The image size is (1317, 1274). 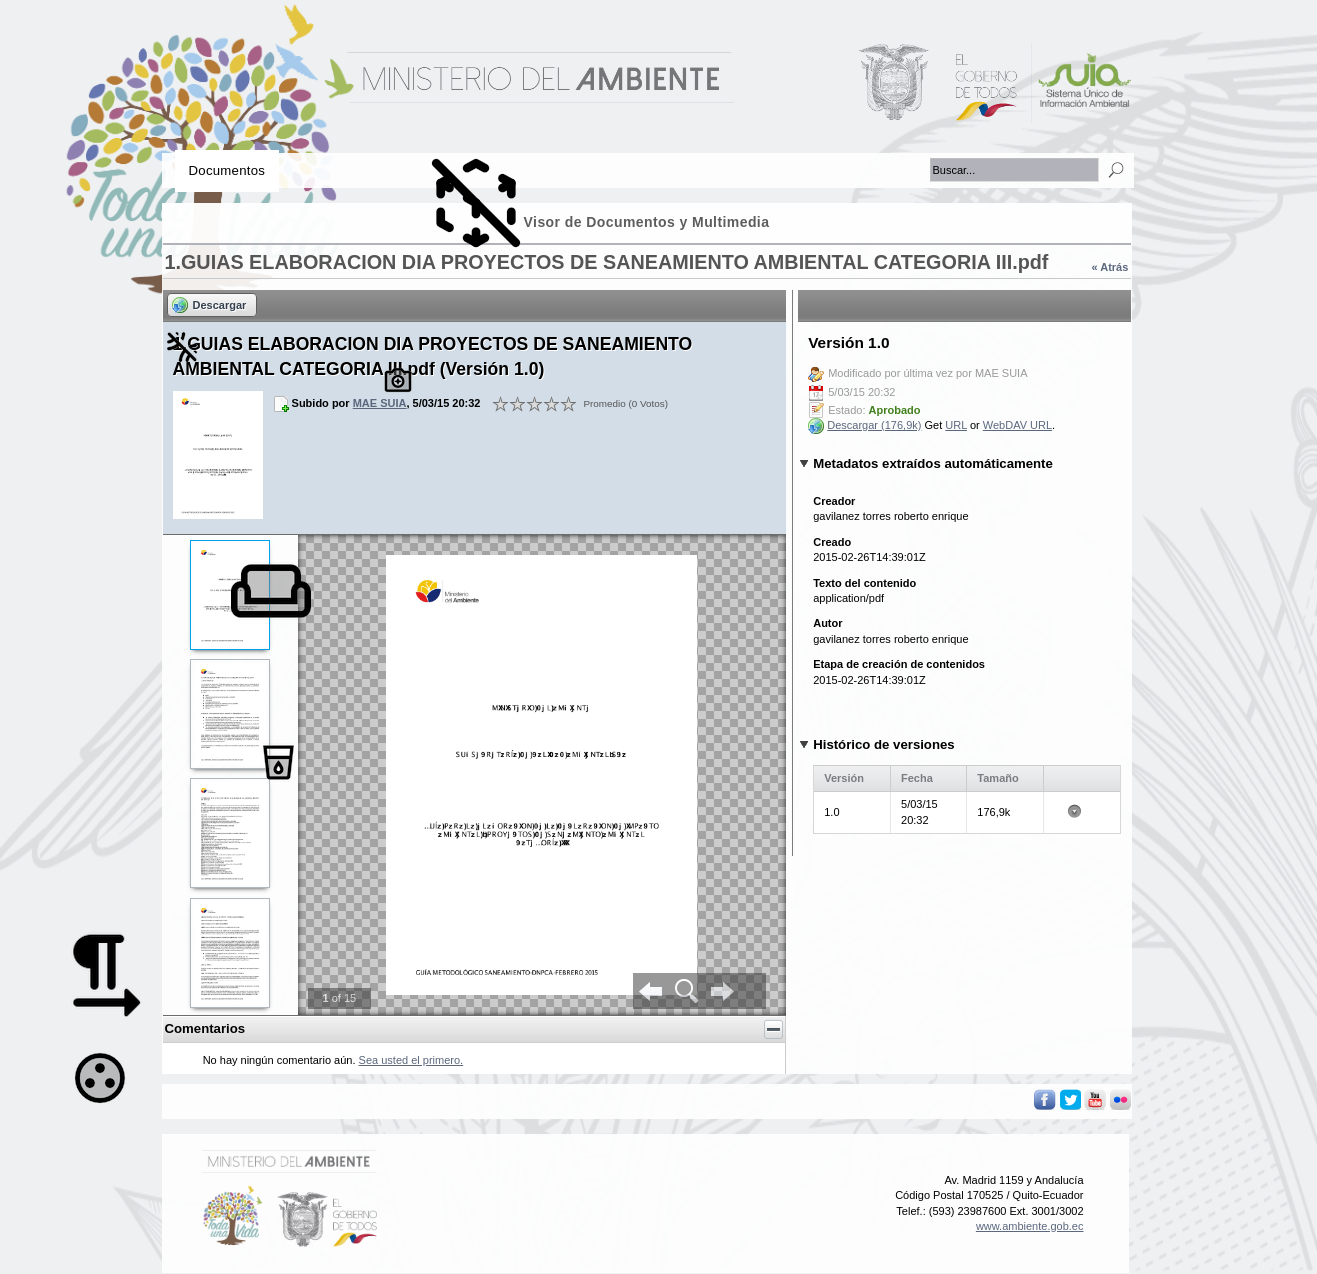 I want to click on set text direction to left-to-right, so click(x=103, y=977).